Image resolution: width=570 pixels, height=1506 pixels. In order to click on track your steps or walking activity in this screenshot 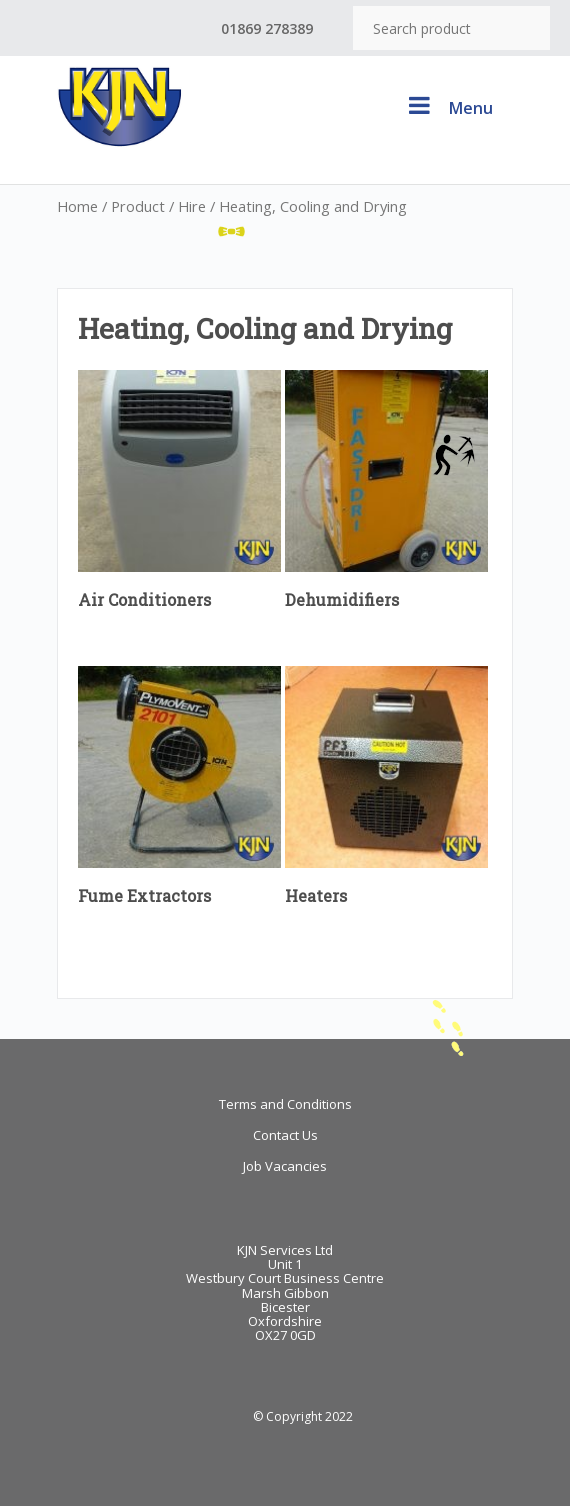, I will do `click(448, 1028)`.